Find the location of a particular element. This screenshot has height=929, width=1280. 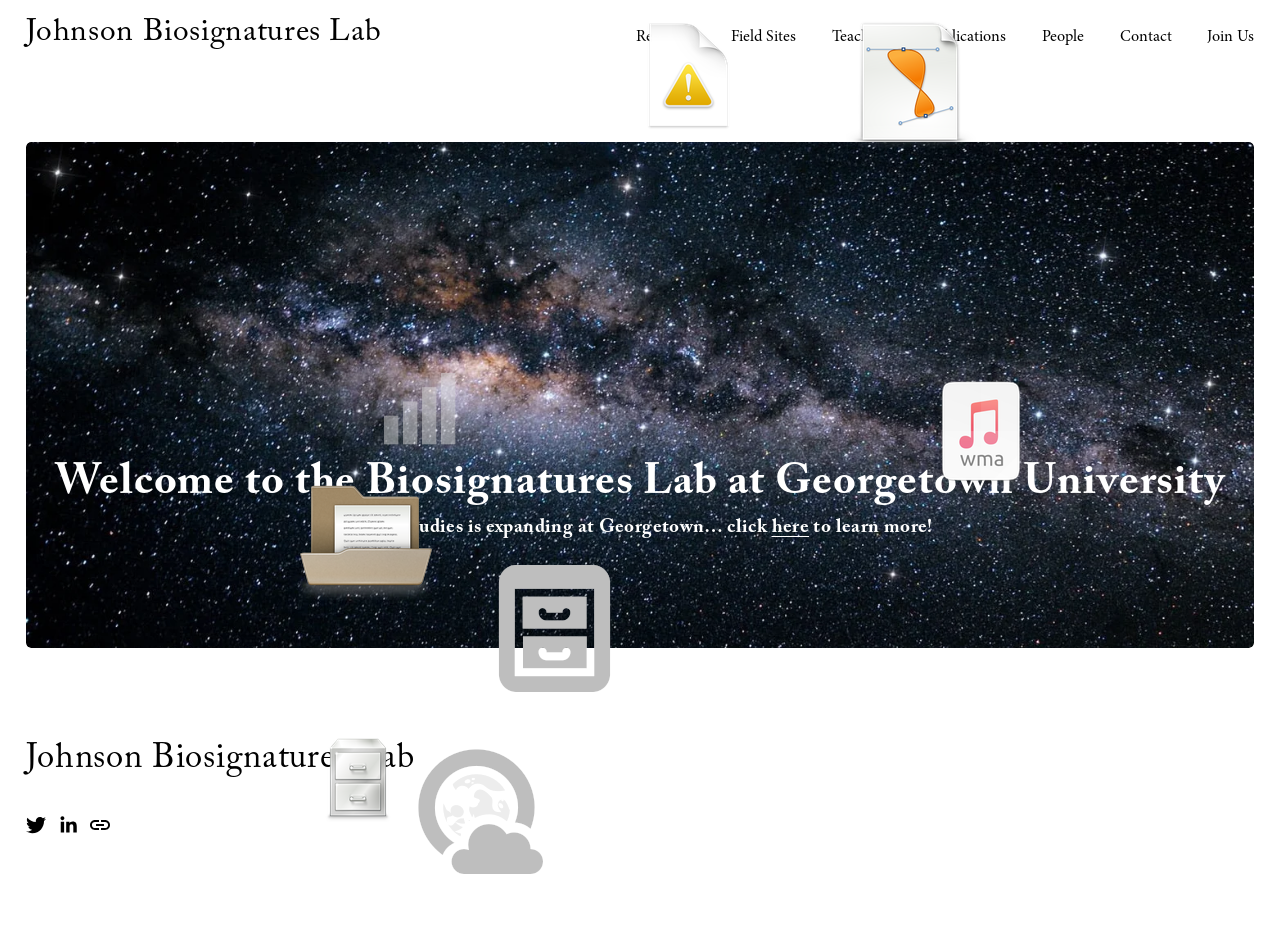

open an existing document or file is located at coordinates (365, 542).